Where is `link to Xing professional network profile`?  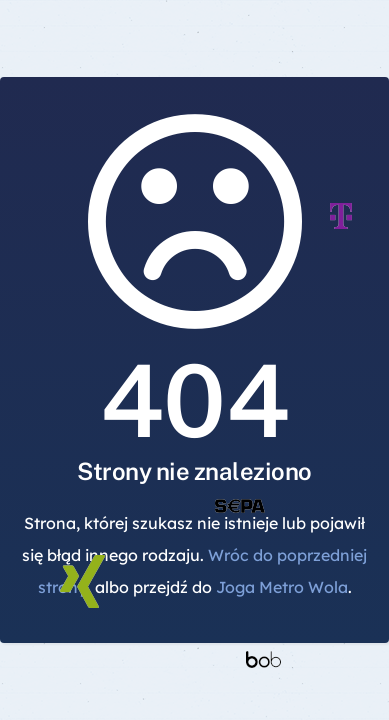
link to Xing professional network profile is located at coordinates (82, 581).